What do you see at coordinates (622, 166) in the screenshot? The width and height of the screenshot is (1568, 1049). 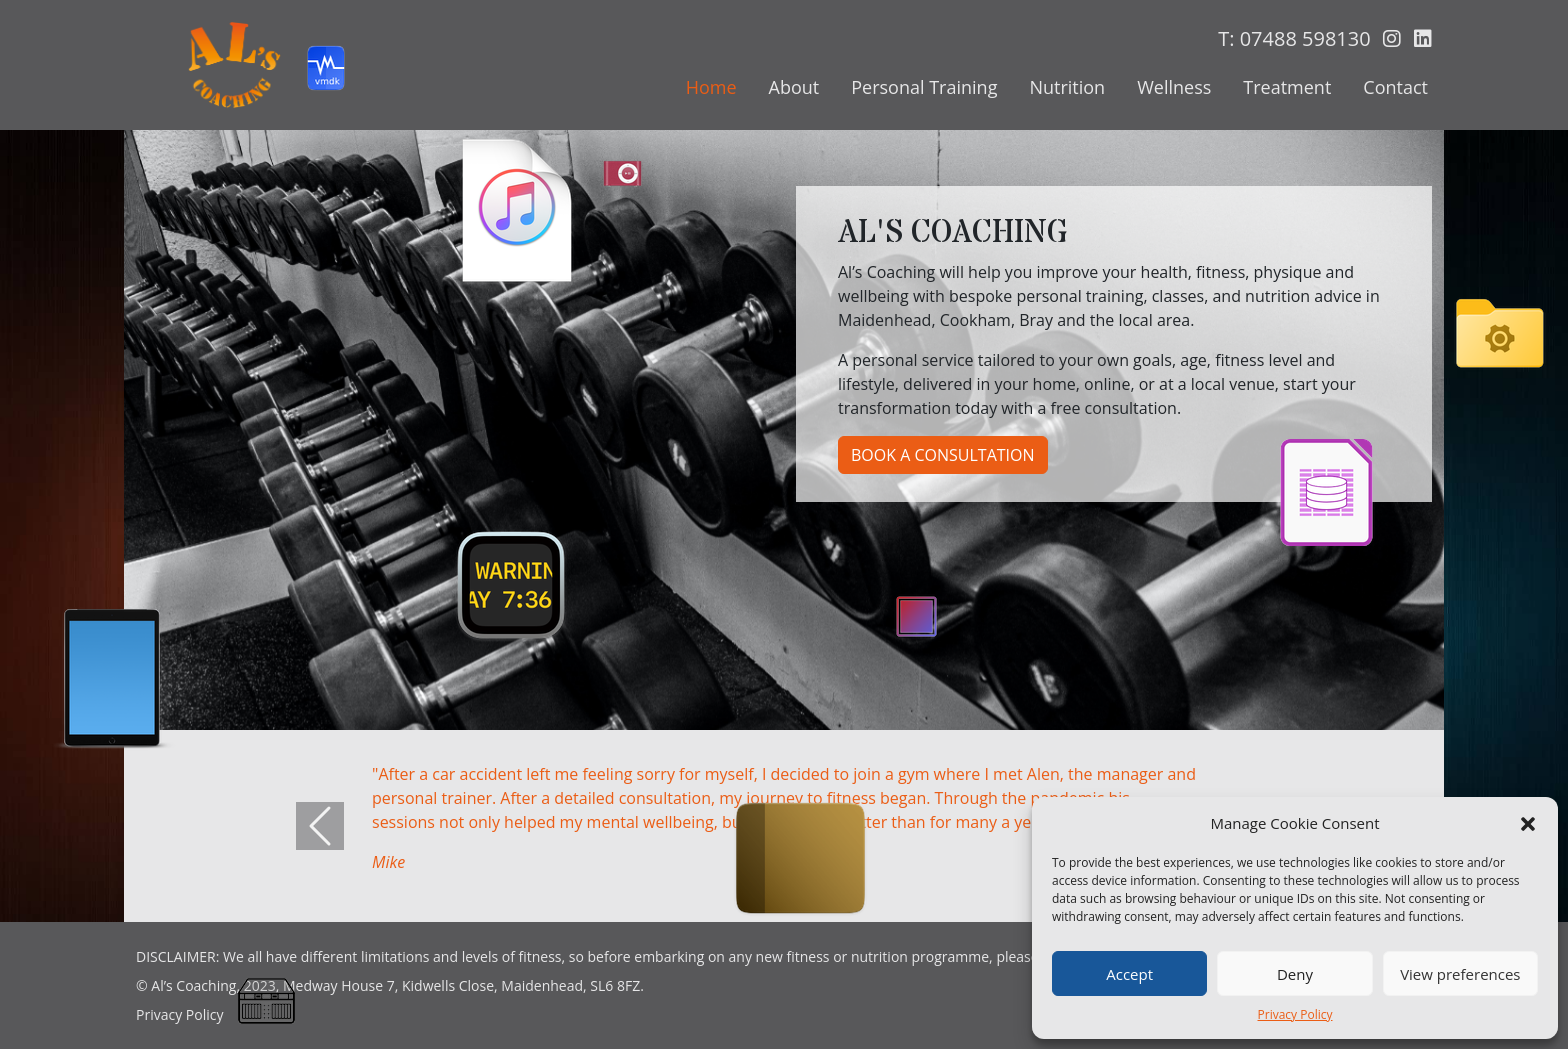 I see `indicates a connected iPod shuffle device` at bounding box center [622, 166].